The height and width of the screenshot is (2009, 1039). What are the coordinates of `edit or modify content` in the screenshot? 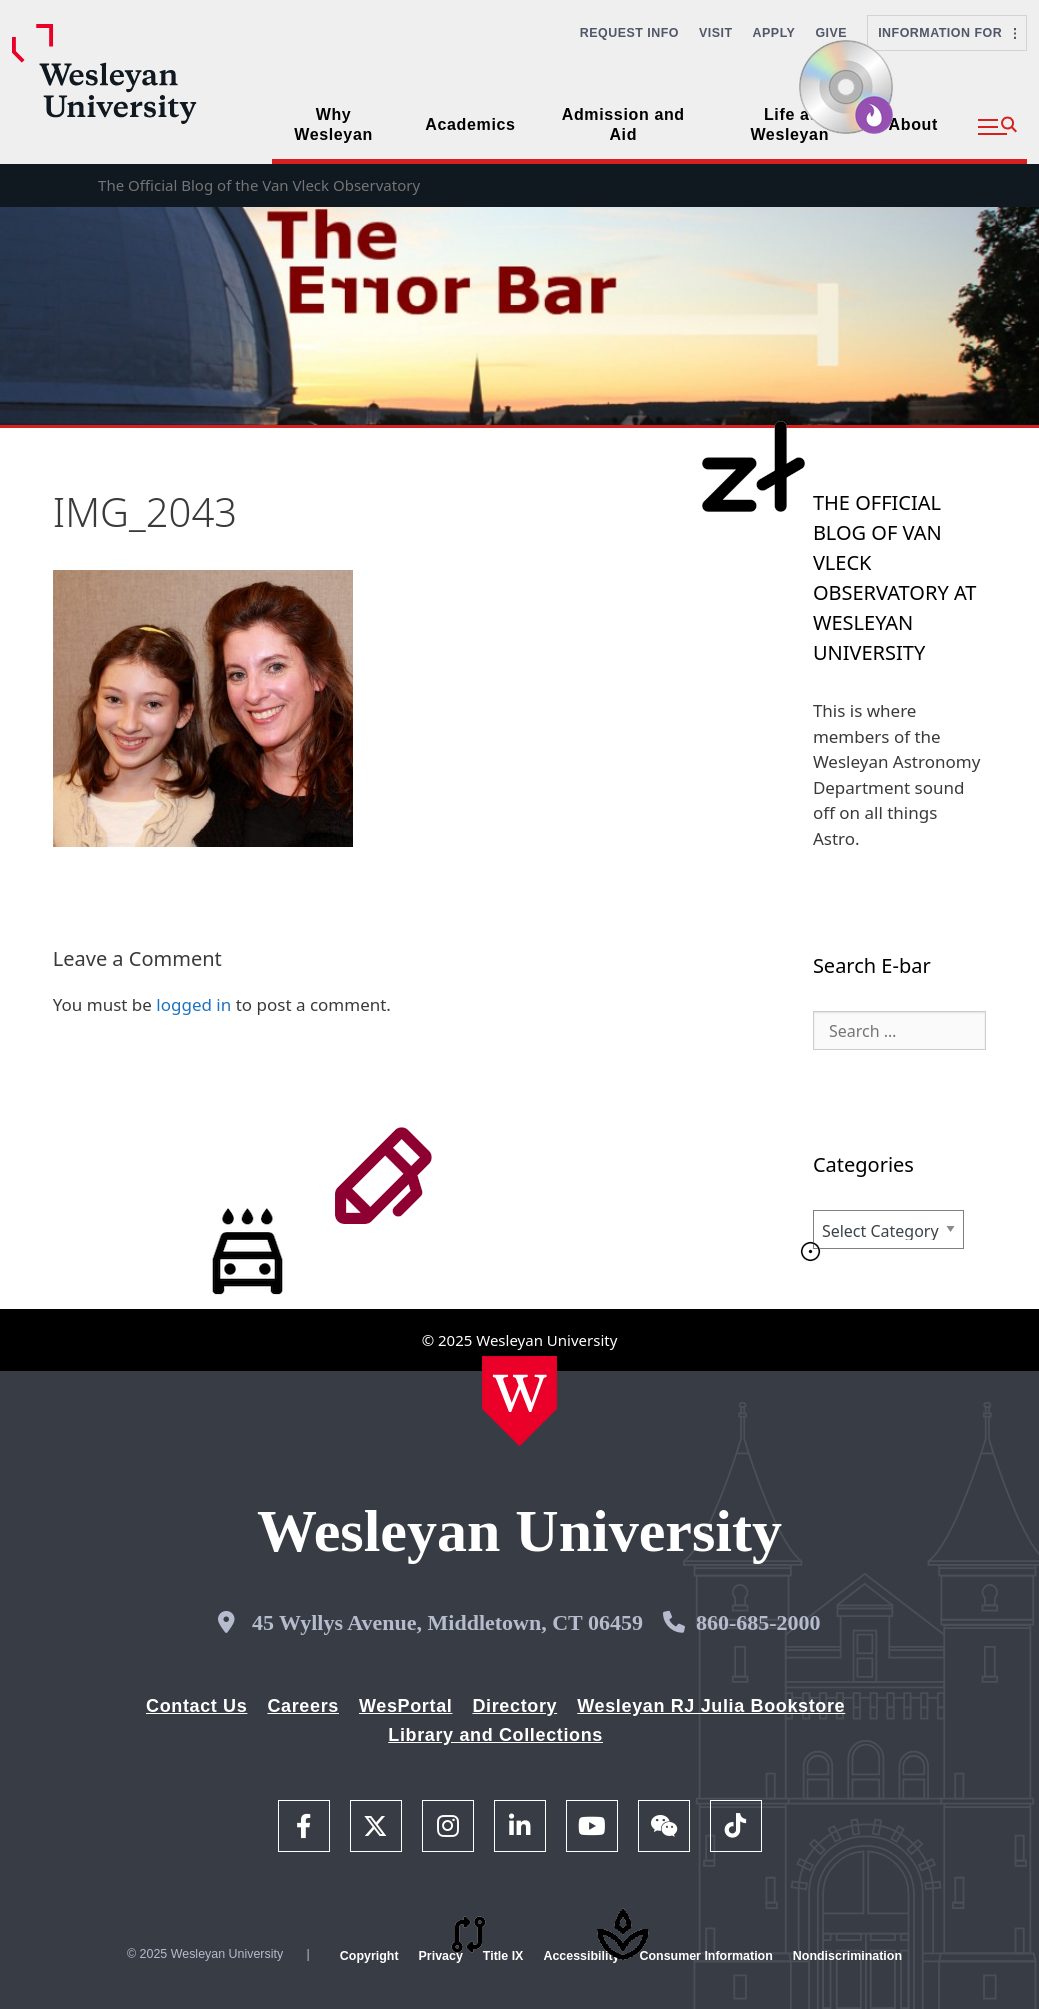 It's located at (381, 1177).